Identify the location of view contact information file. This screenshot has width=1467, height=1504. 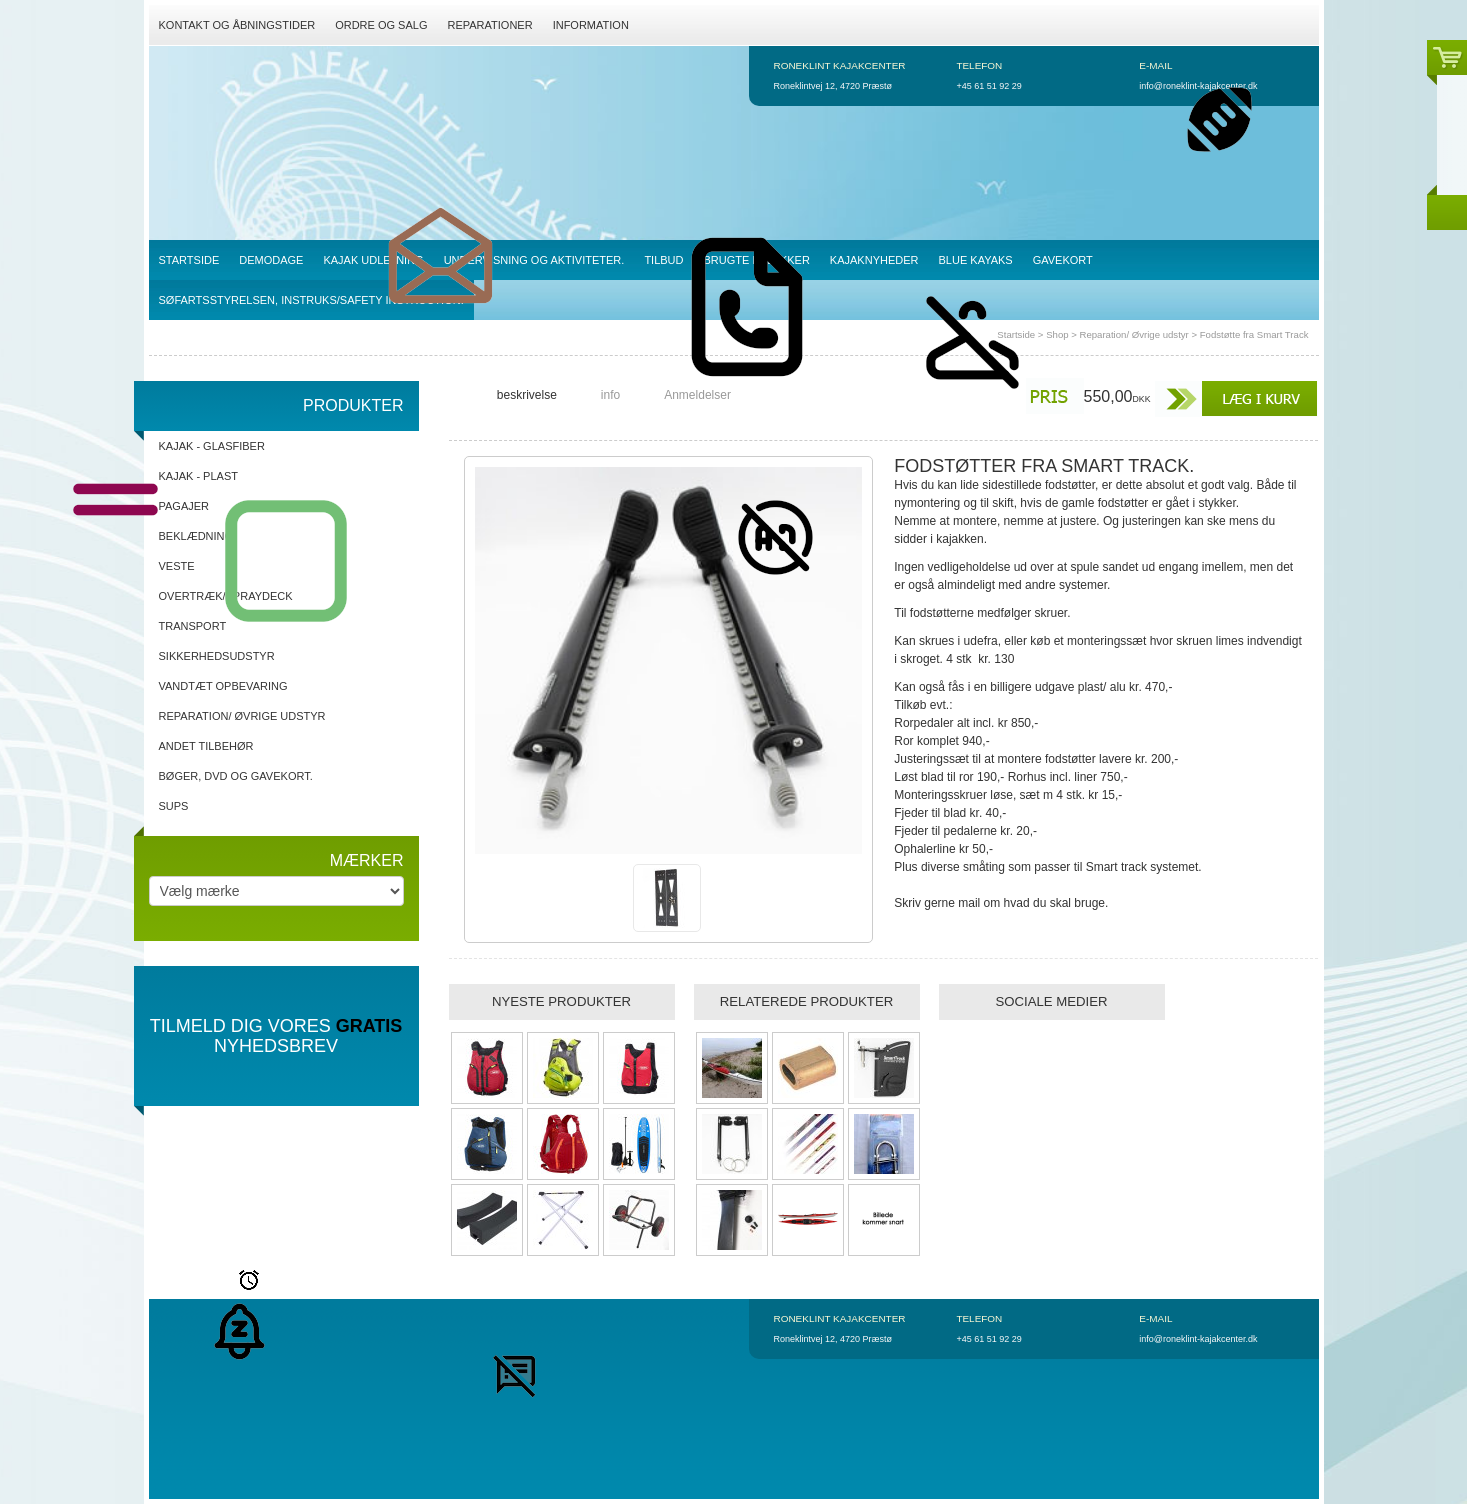
(747, 307).